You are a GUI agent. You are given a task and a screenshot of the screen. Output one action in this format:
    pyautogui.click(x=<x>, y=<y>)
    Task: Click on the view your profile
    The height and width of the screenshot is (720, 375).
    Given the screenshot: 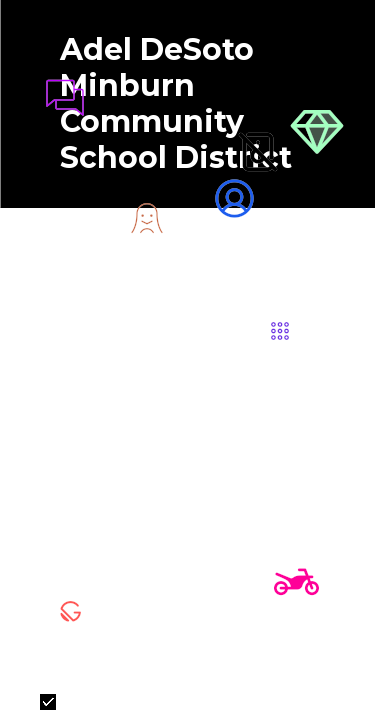 What is the action you would take?
    pyautogui.click(x=234, y=198)
    